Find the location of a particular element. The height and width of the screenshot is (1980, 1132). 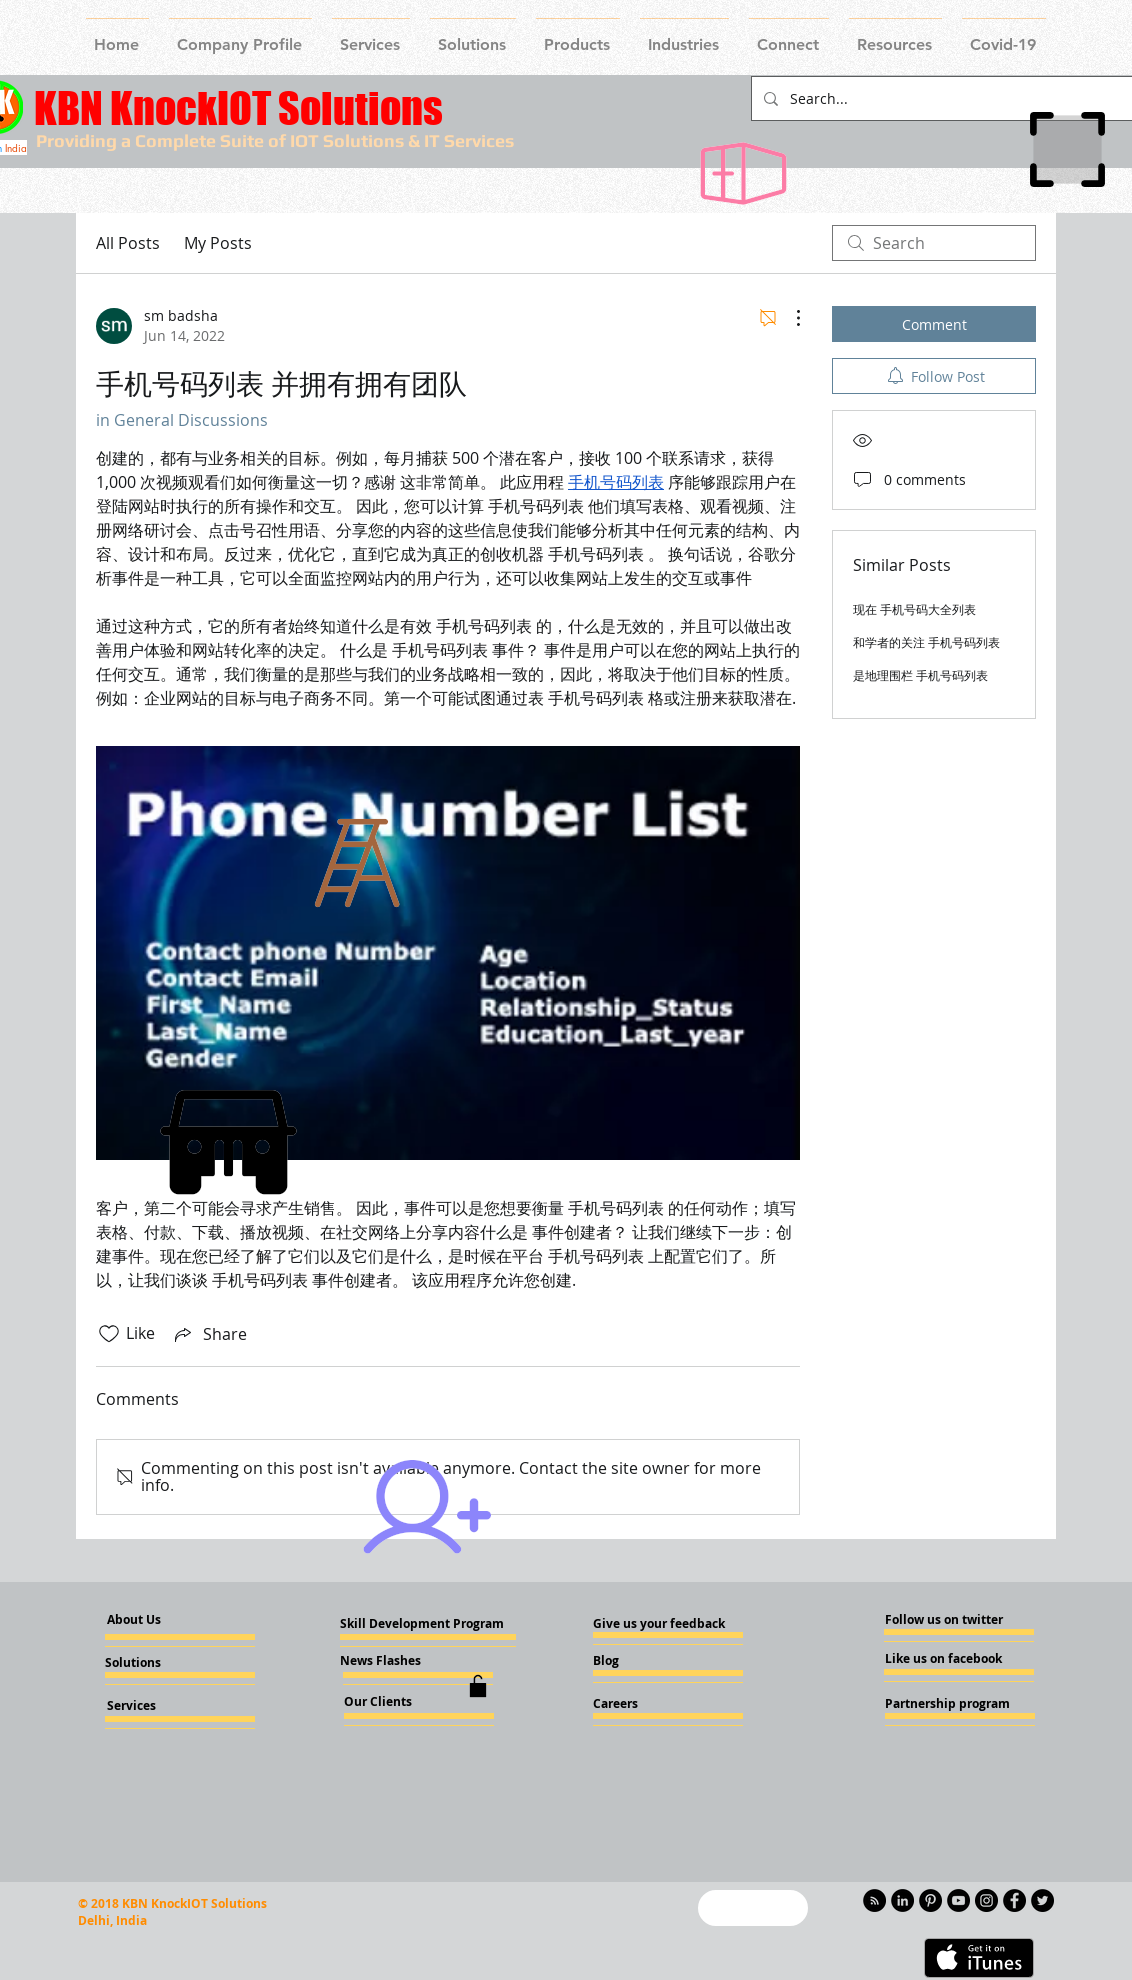

select off-road or adventure vehicle type is located at coordinates (228, 1144).